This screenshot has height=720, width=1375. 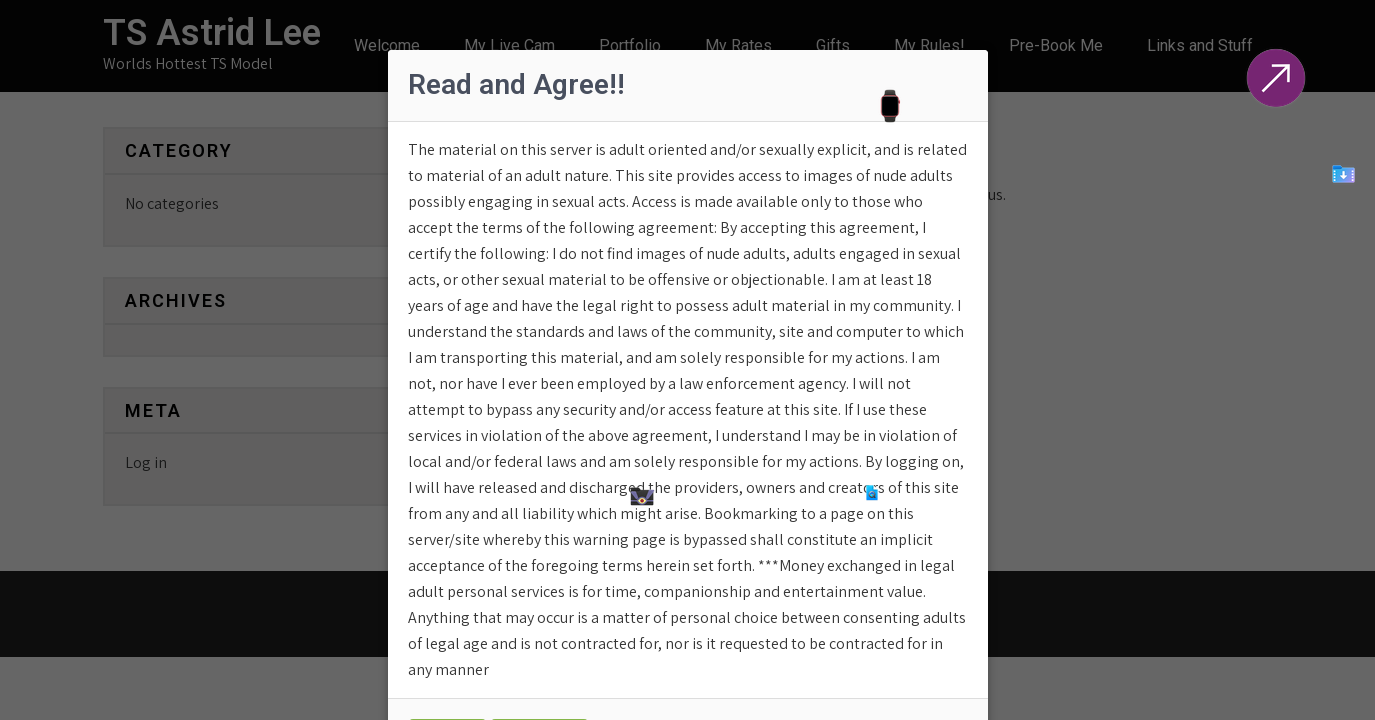 What do you see at coordinates (1276, 78) in the screenshot?
I see `indicates a symbolic link or shortcut to another file` at bounding box center [1276, 78].